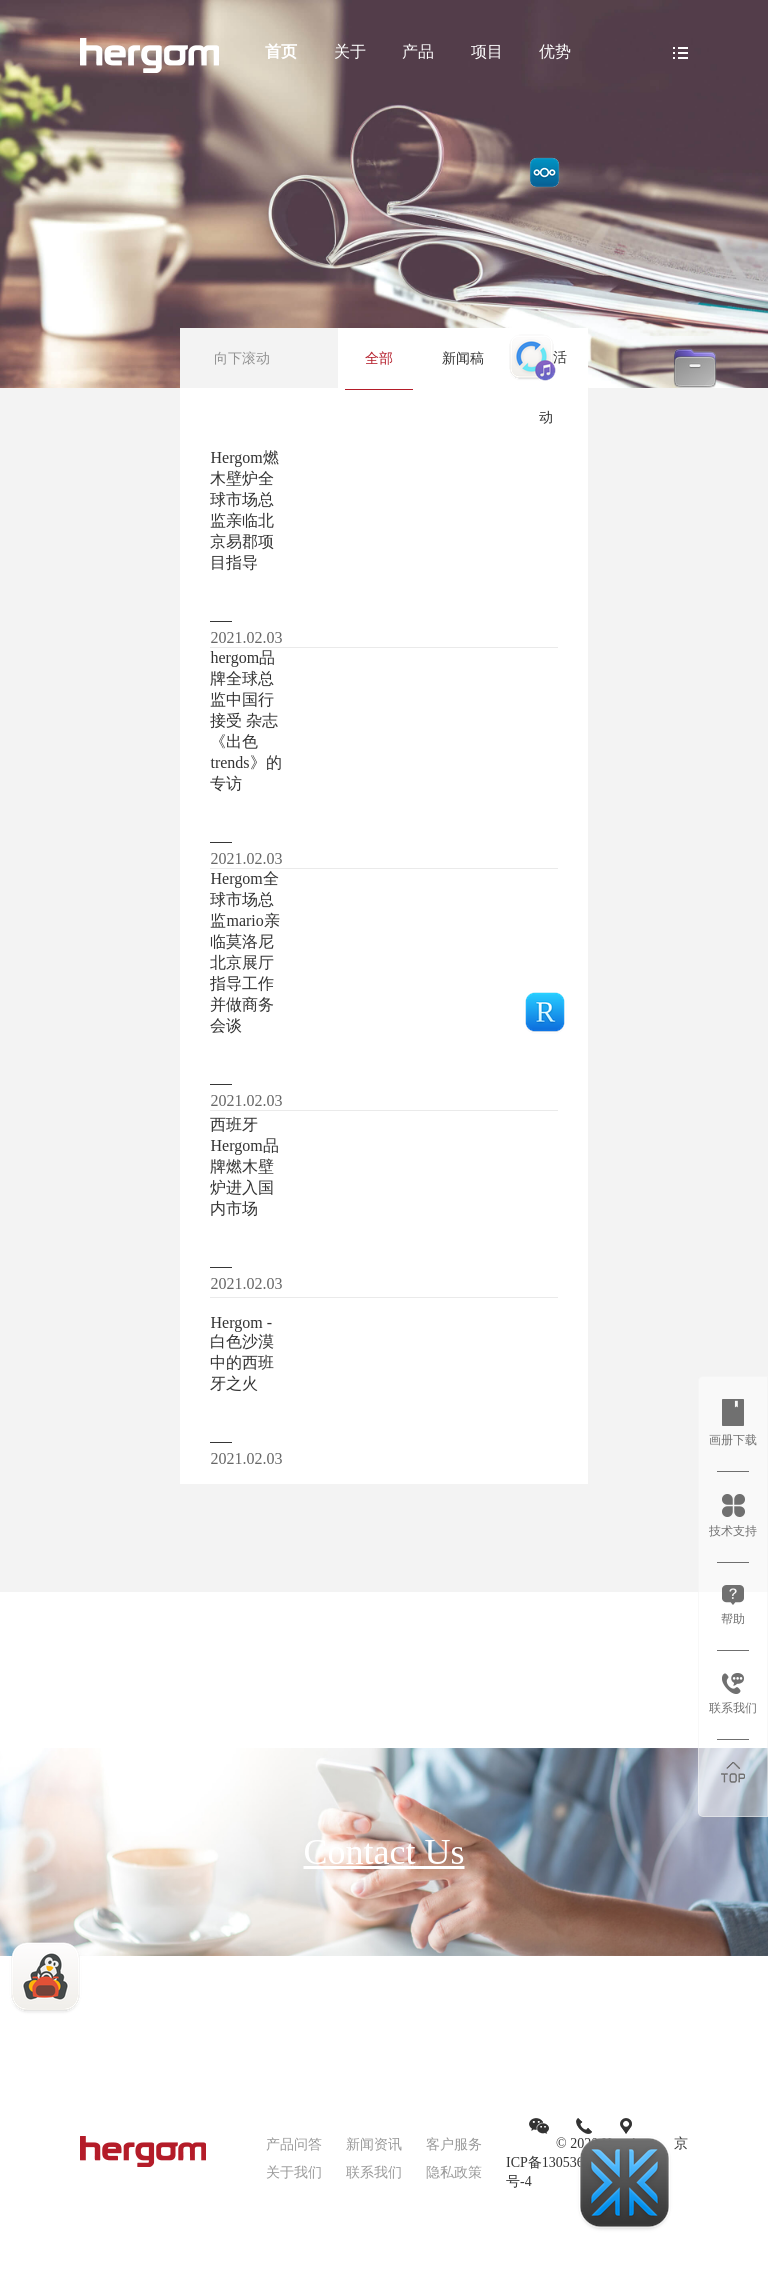 The width and height of the screenshot is (768, 2271). I want to click on launch supertuxkart racing game, so click(45, 1976).